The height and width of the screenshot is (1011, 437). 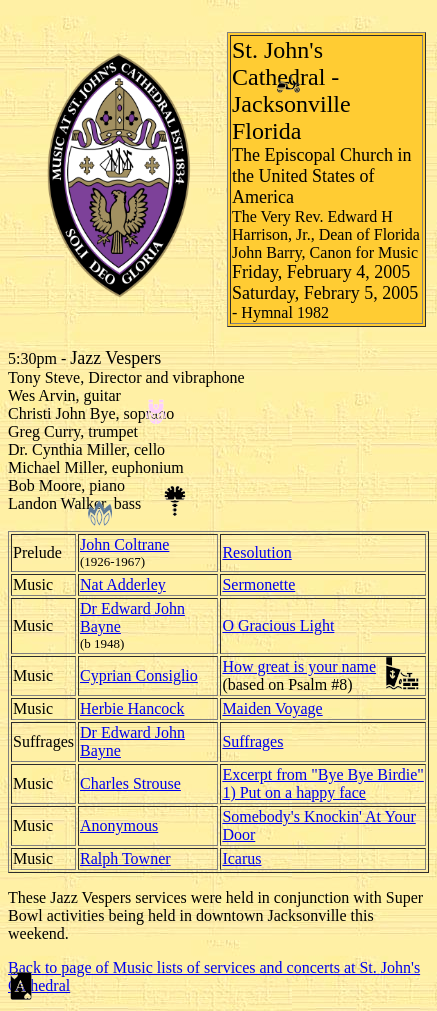 I want to click on select scooter as transportation mode, so click(x=288, y=83).